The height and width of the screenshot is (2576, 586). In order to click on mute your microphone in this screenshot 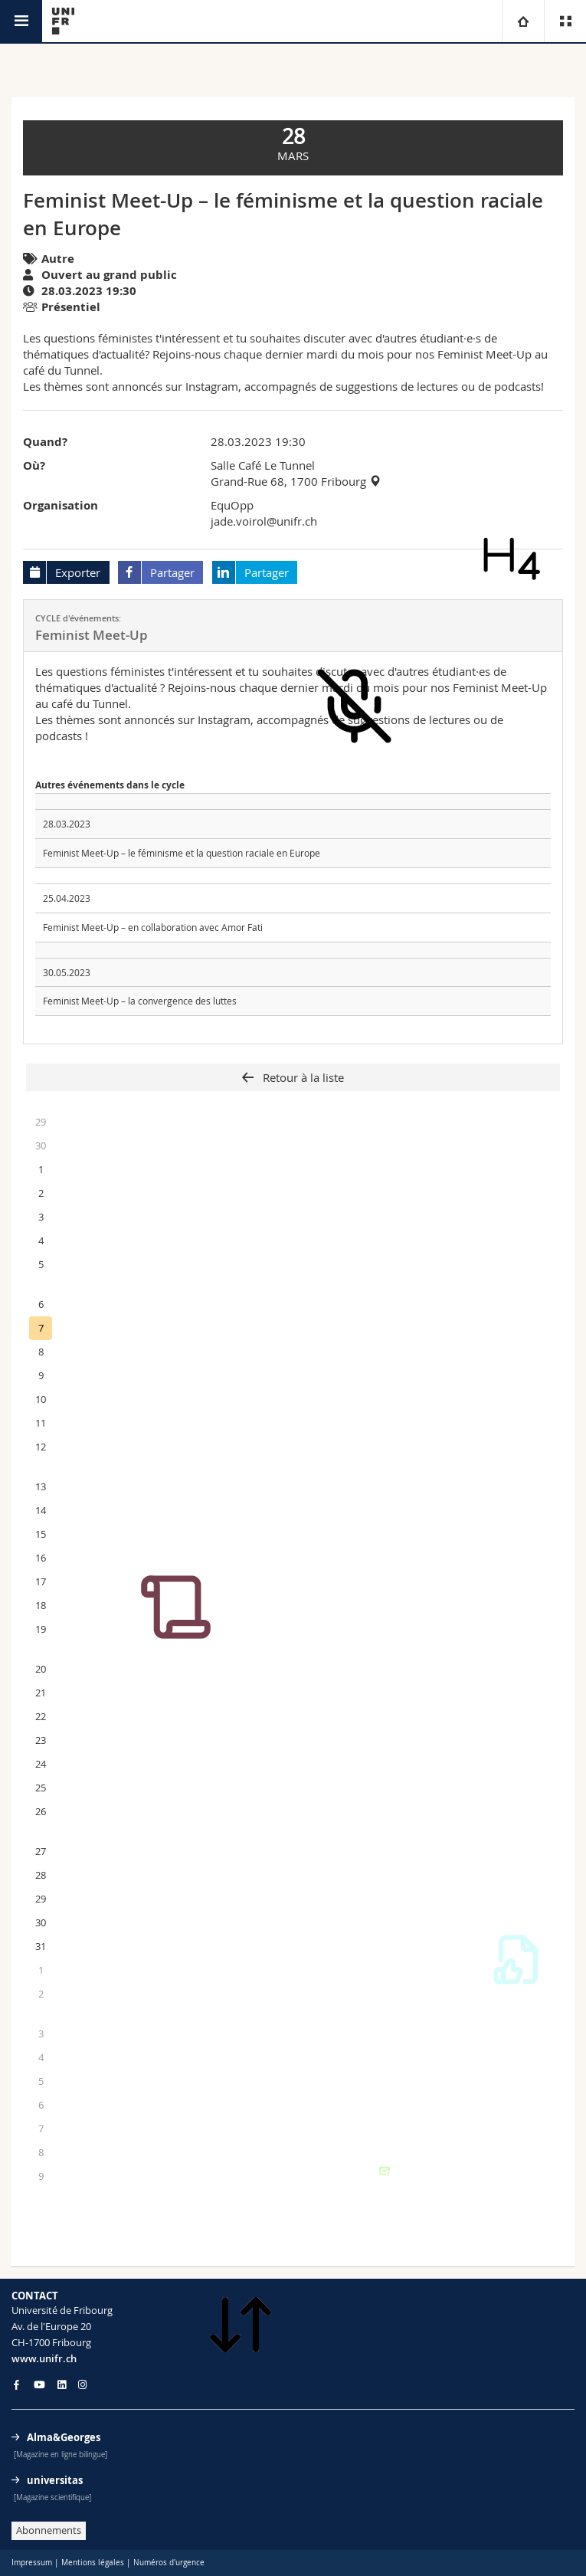, I will do `click(354, 706)`.